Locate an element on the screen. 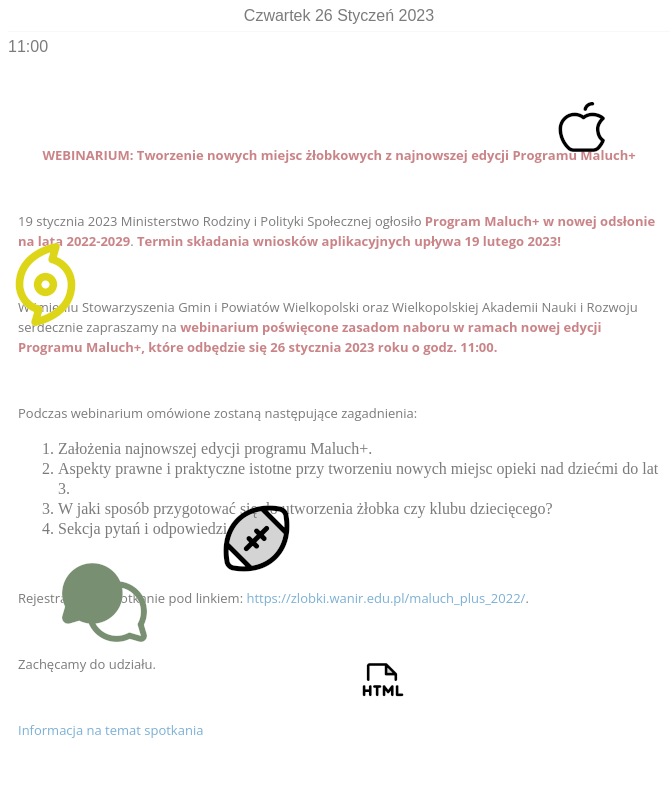 This screenshot has height=800, width=671. open chat or messaging is located at coordinates (104, 602).